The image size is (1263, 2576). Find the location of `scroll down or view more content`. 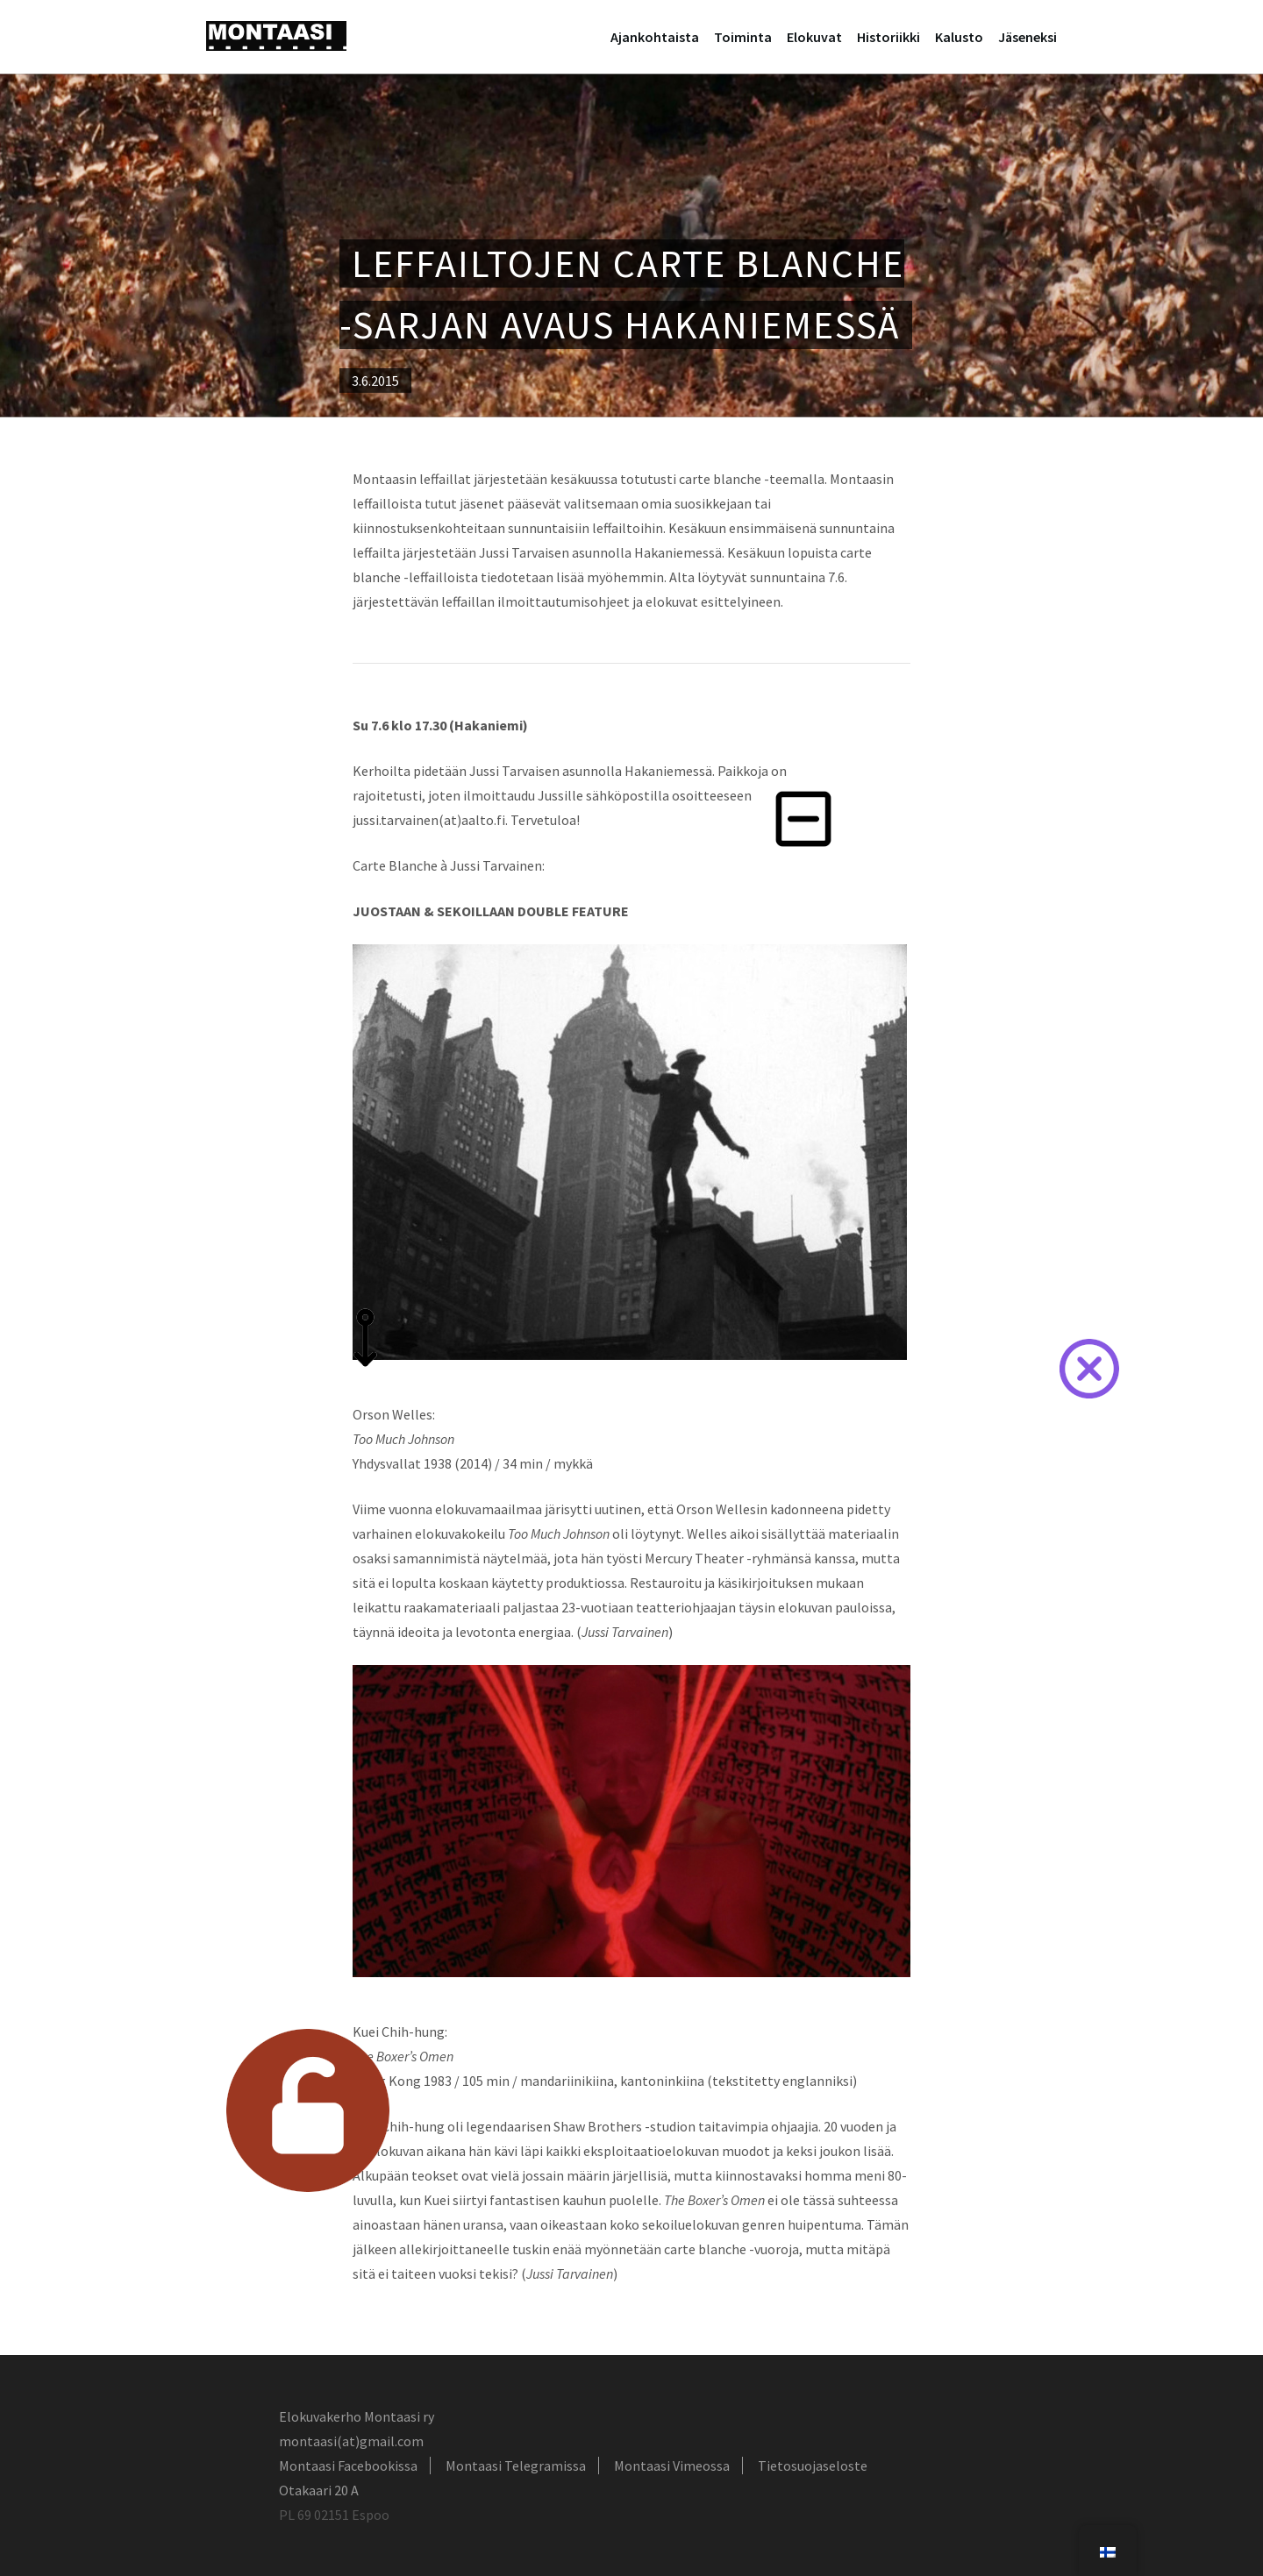

scroll down or view more content is located at coordinates (365, 1337).